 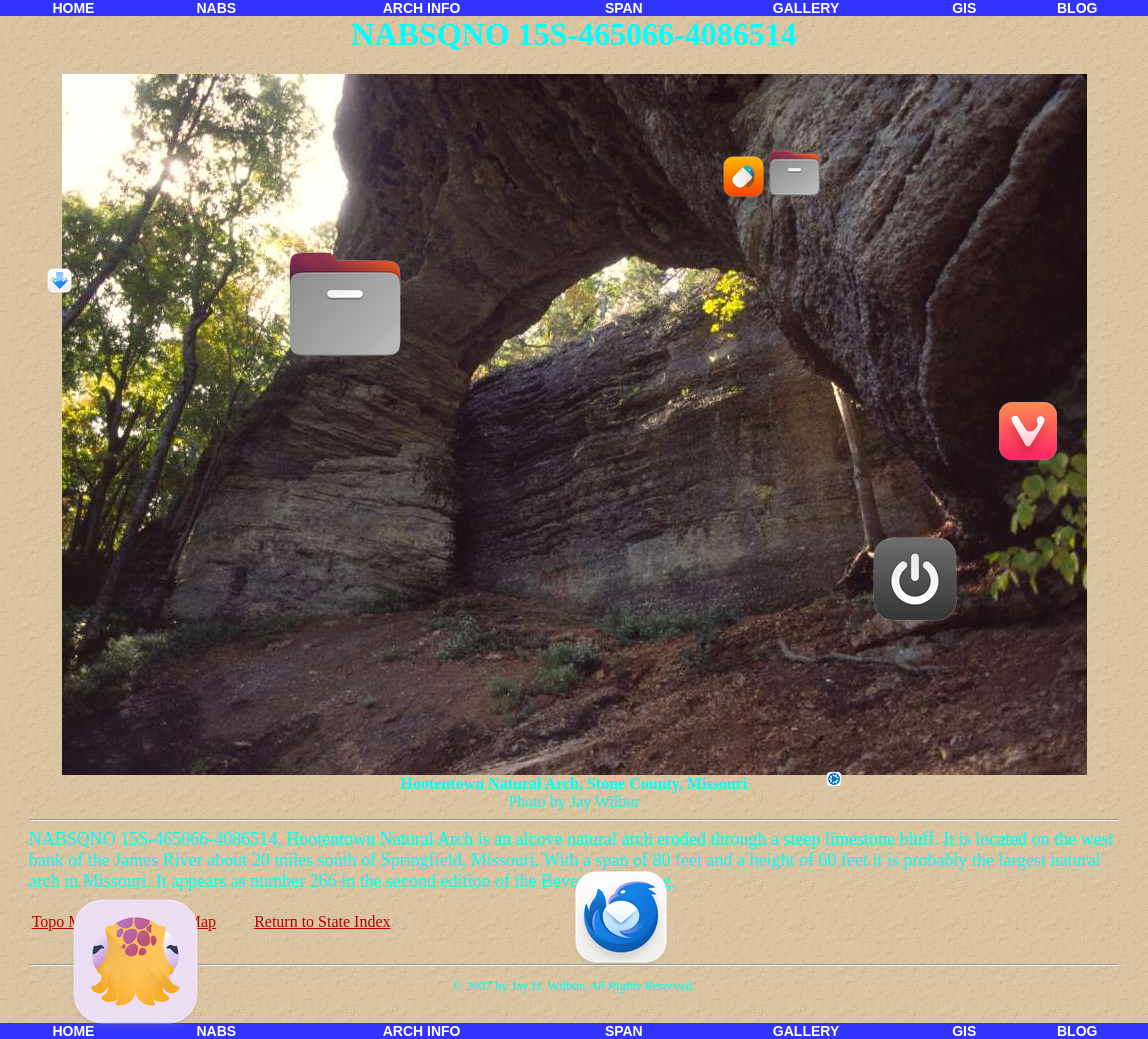 What do you see at coordinates (794, 172) in the screenshot?
I see `open the file manager application` at bounding box center [794, 172].